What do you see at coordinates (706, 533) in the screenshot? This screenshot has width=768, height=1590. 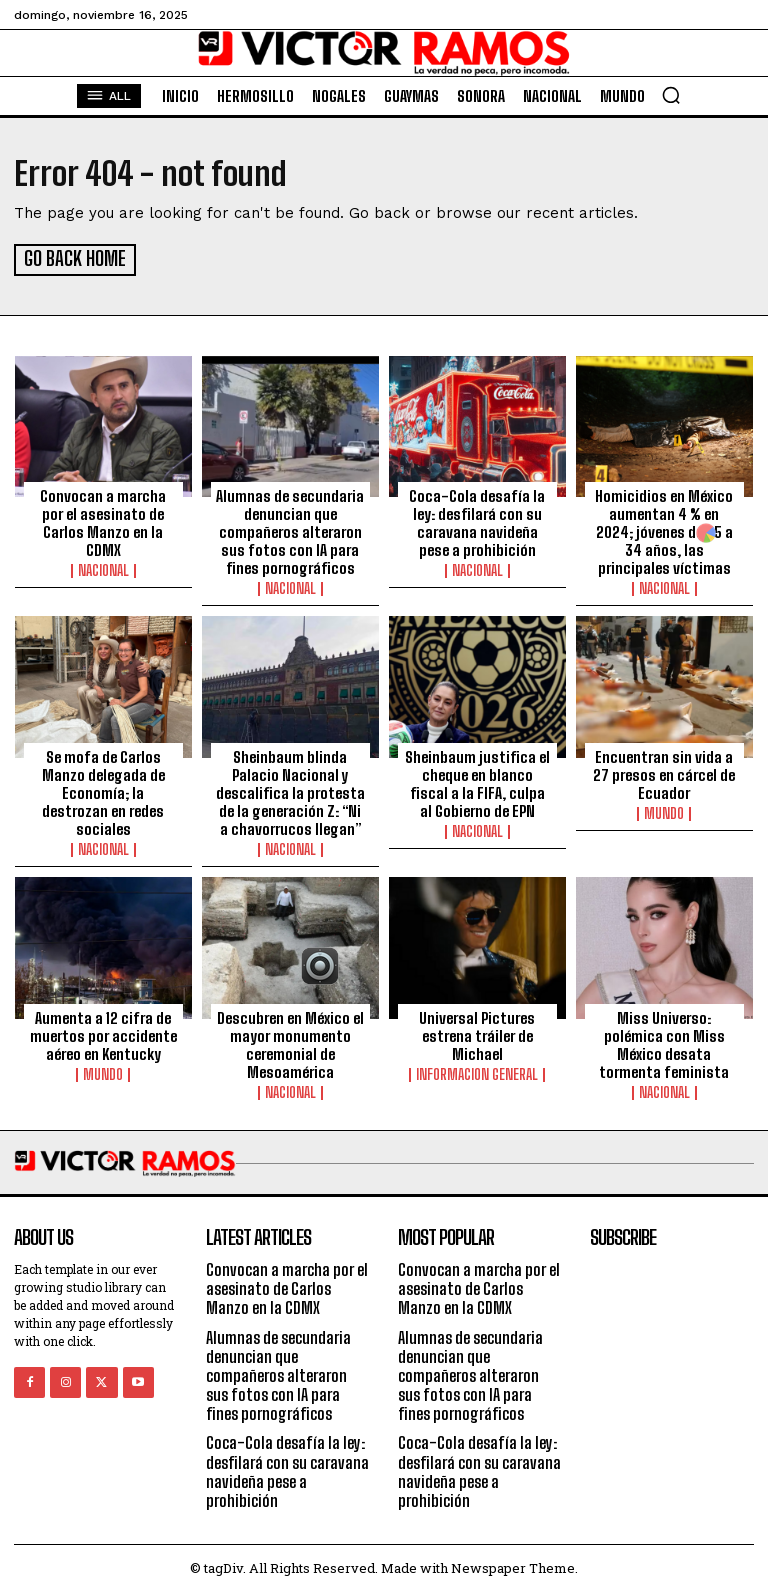 I see `open disk usage analyzer` at bounding box center [706, 533].